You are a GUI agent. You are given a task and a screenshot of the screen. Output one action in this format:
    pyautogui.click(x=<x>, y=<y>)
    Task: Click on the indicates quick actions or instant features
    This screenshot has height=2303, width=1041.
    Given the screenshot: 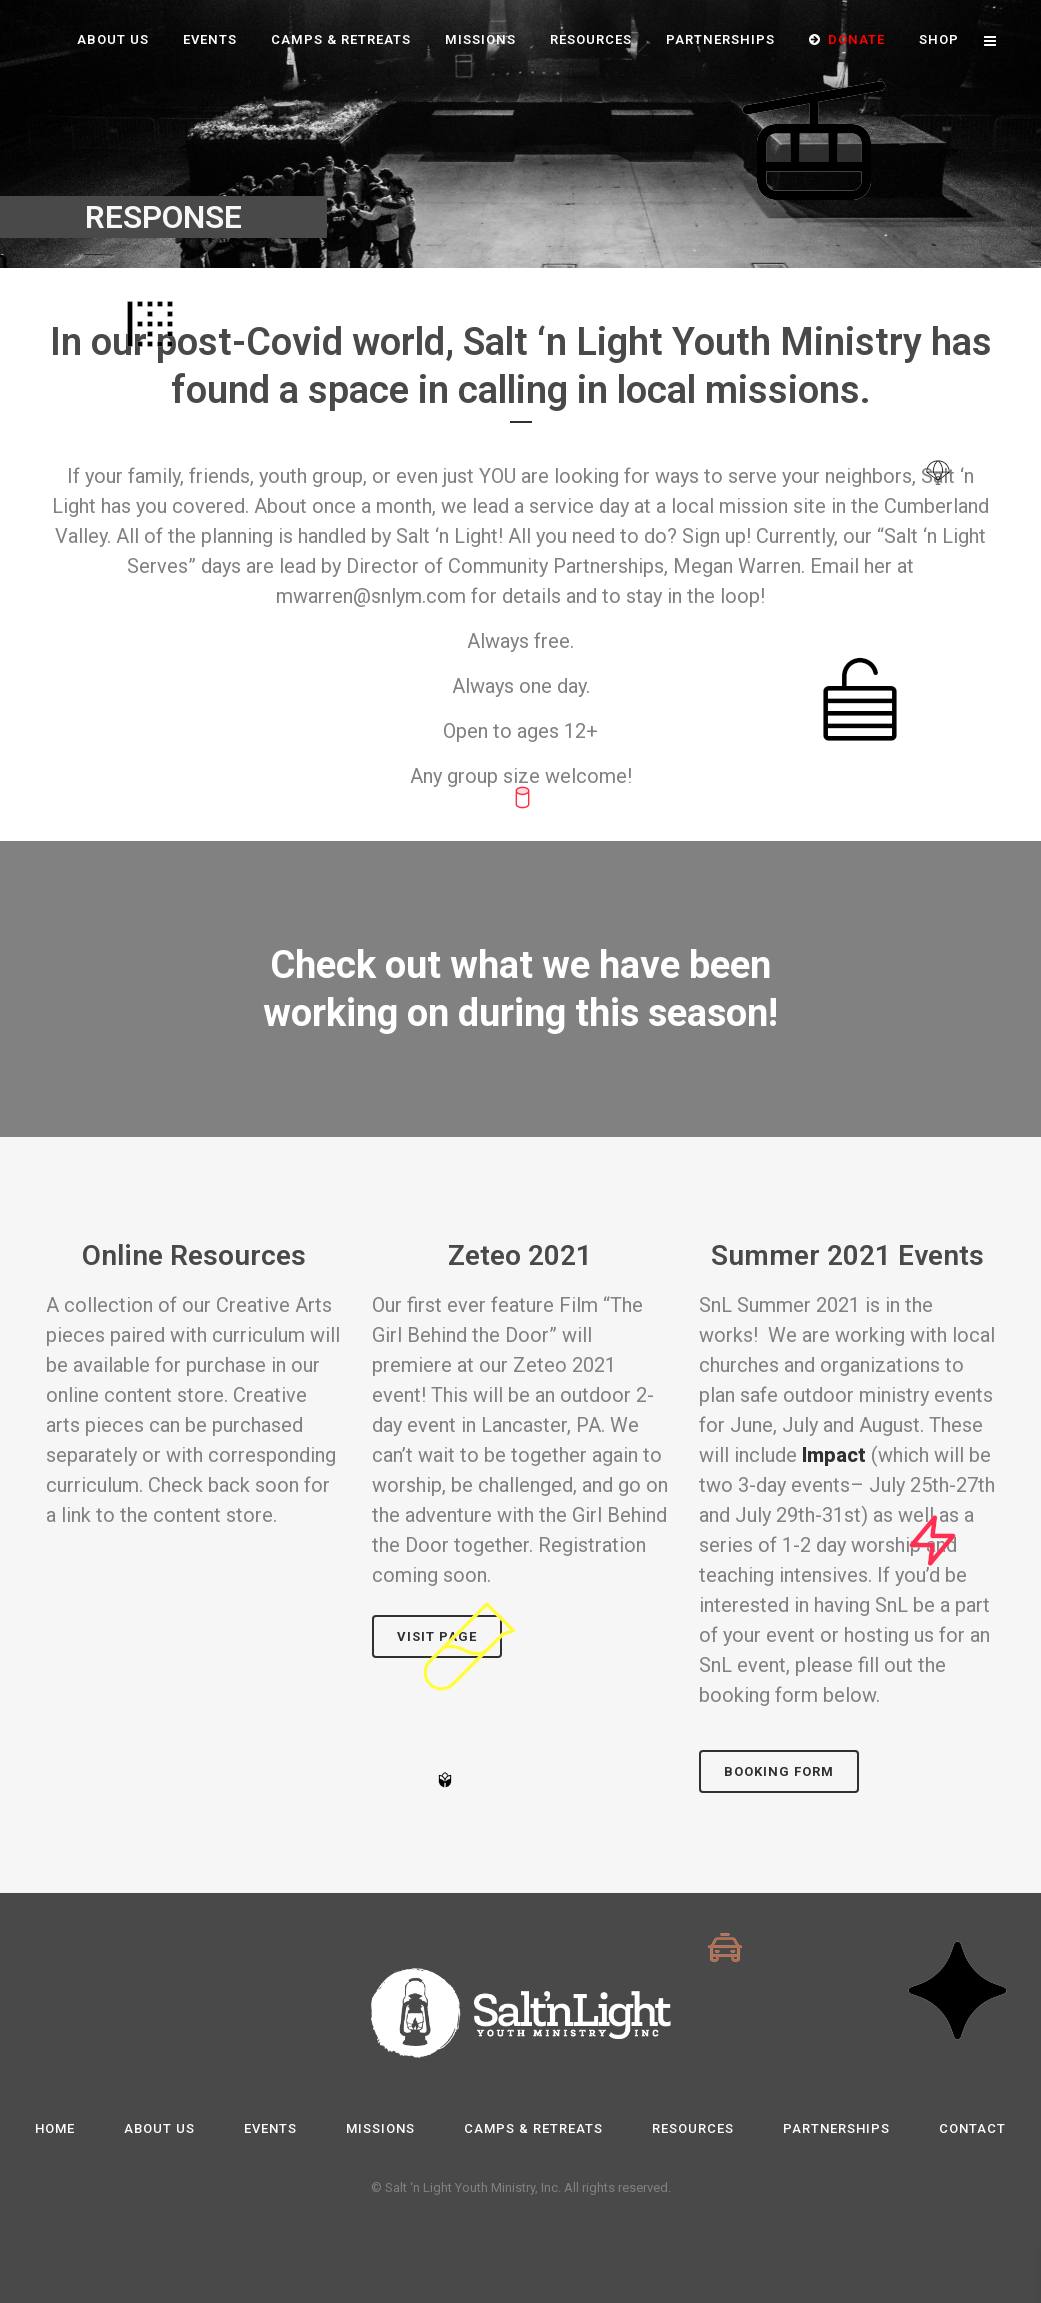 What is the action you would take?
    pyautogui.click(x=932, y=1540)
    